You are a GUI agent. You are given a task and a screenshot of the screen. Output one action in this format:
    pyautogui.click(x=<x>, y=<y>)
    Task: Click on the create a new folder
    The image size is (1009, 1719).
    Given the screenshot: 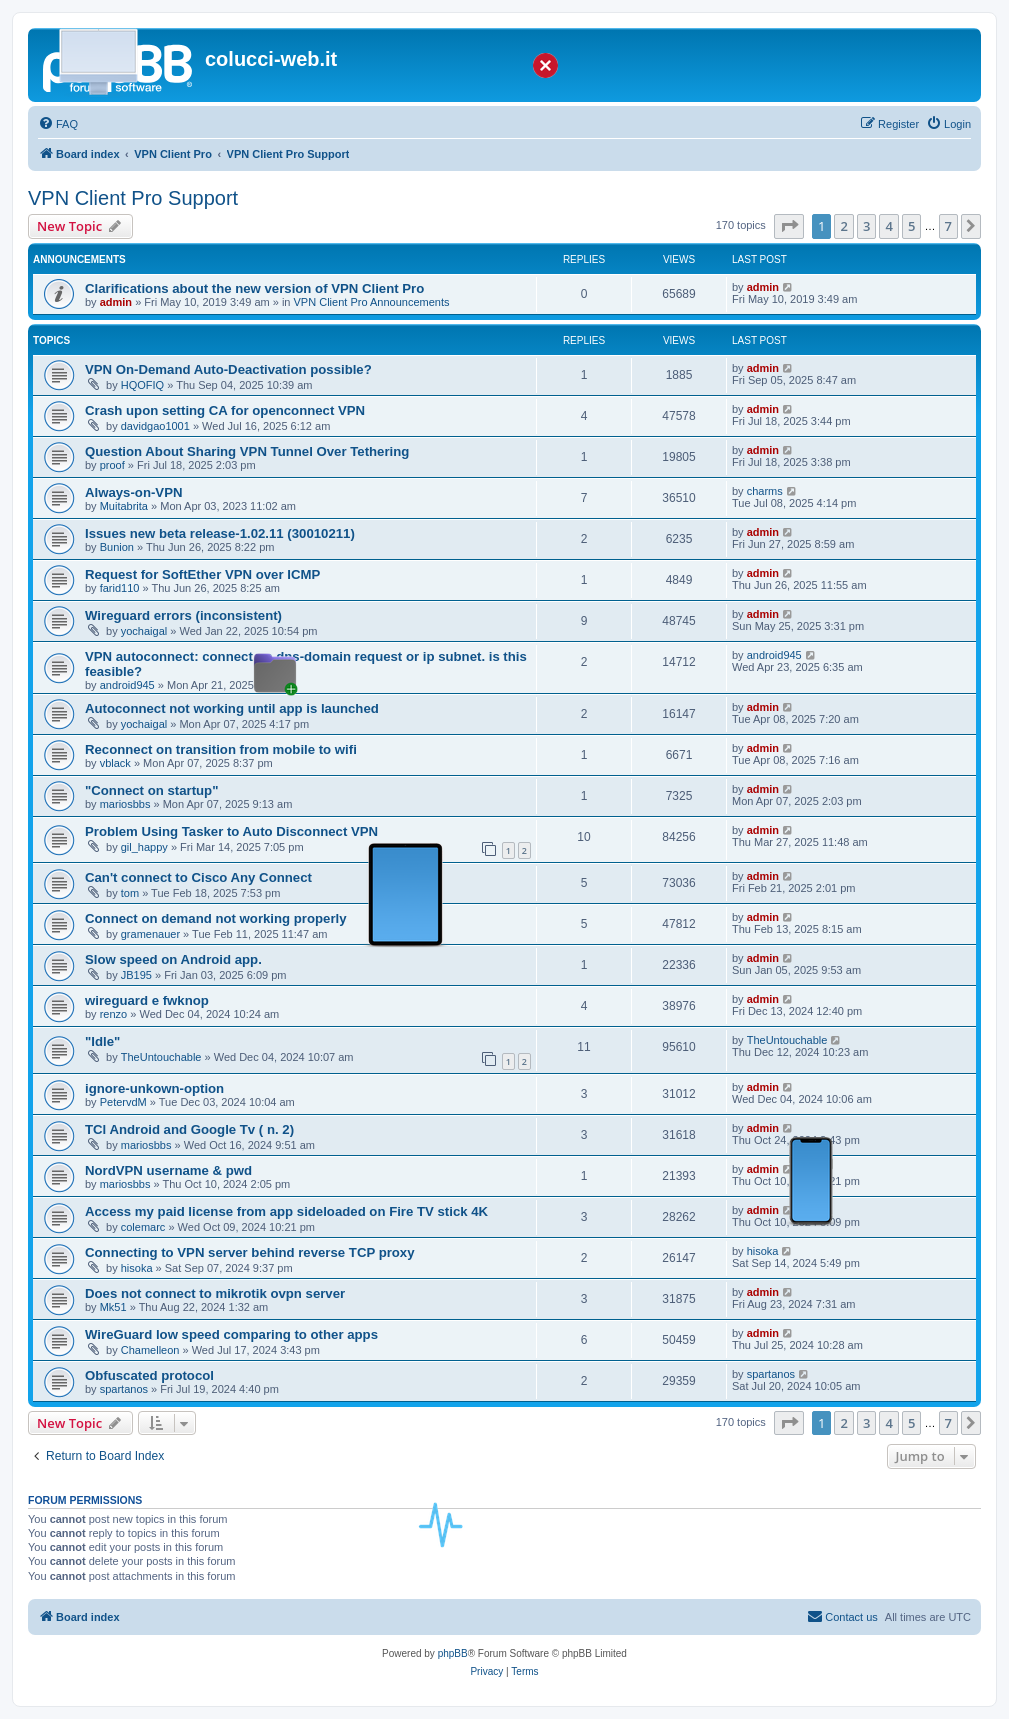 What is the action you would take?
    pyautogui.click(x=275, y=673)
    